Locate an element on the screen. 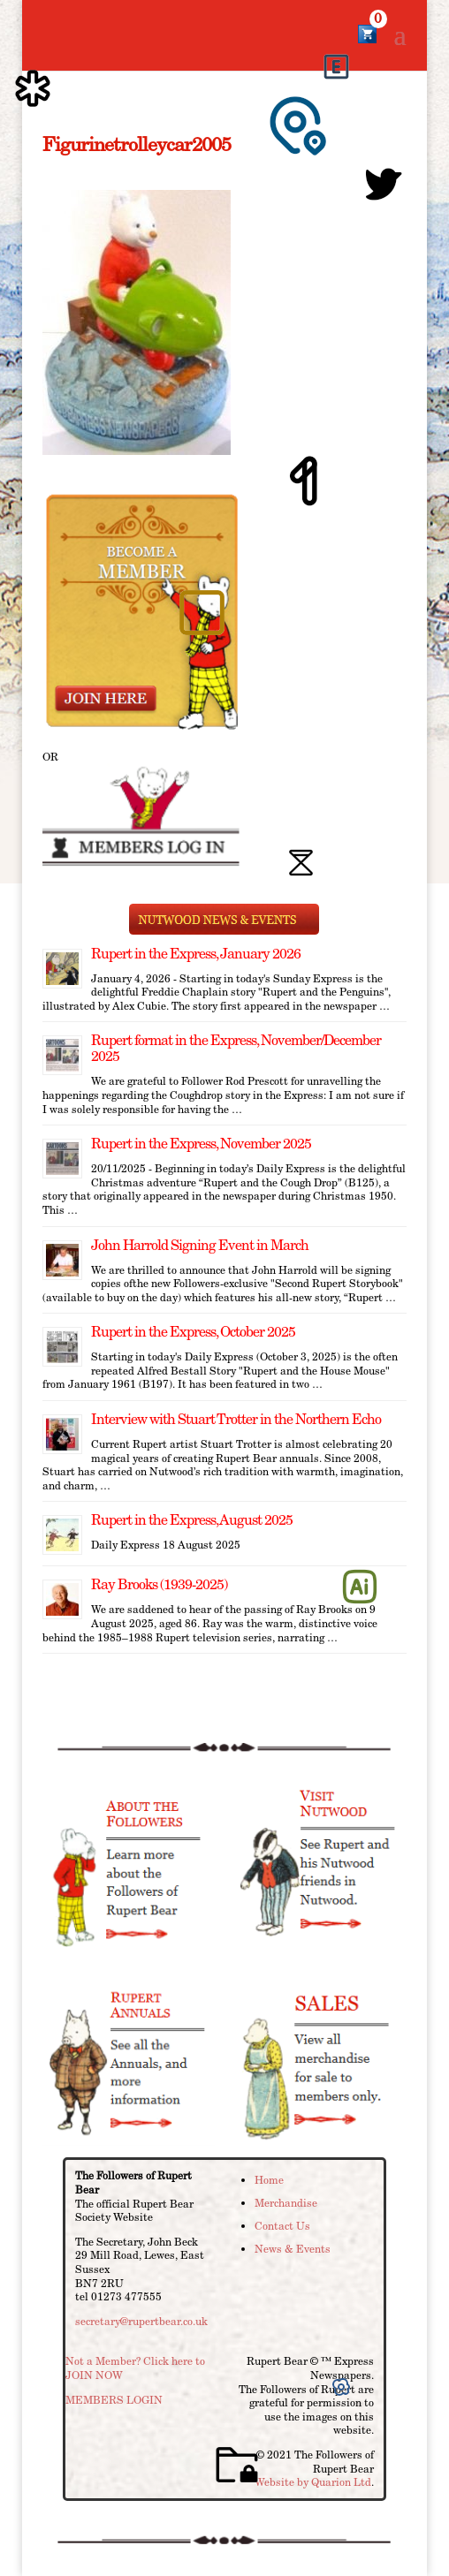 This screenshot has height=2576, width=449. access google one subscription settings is located at coordinates (307, 481).